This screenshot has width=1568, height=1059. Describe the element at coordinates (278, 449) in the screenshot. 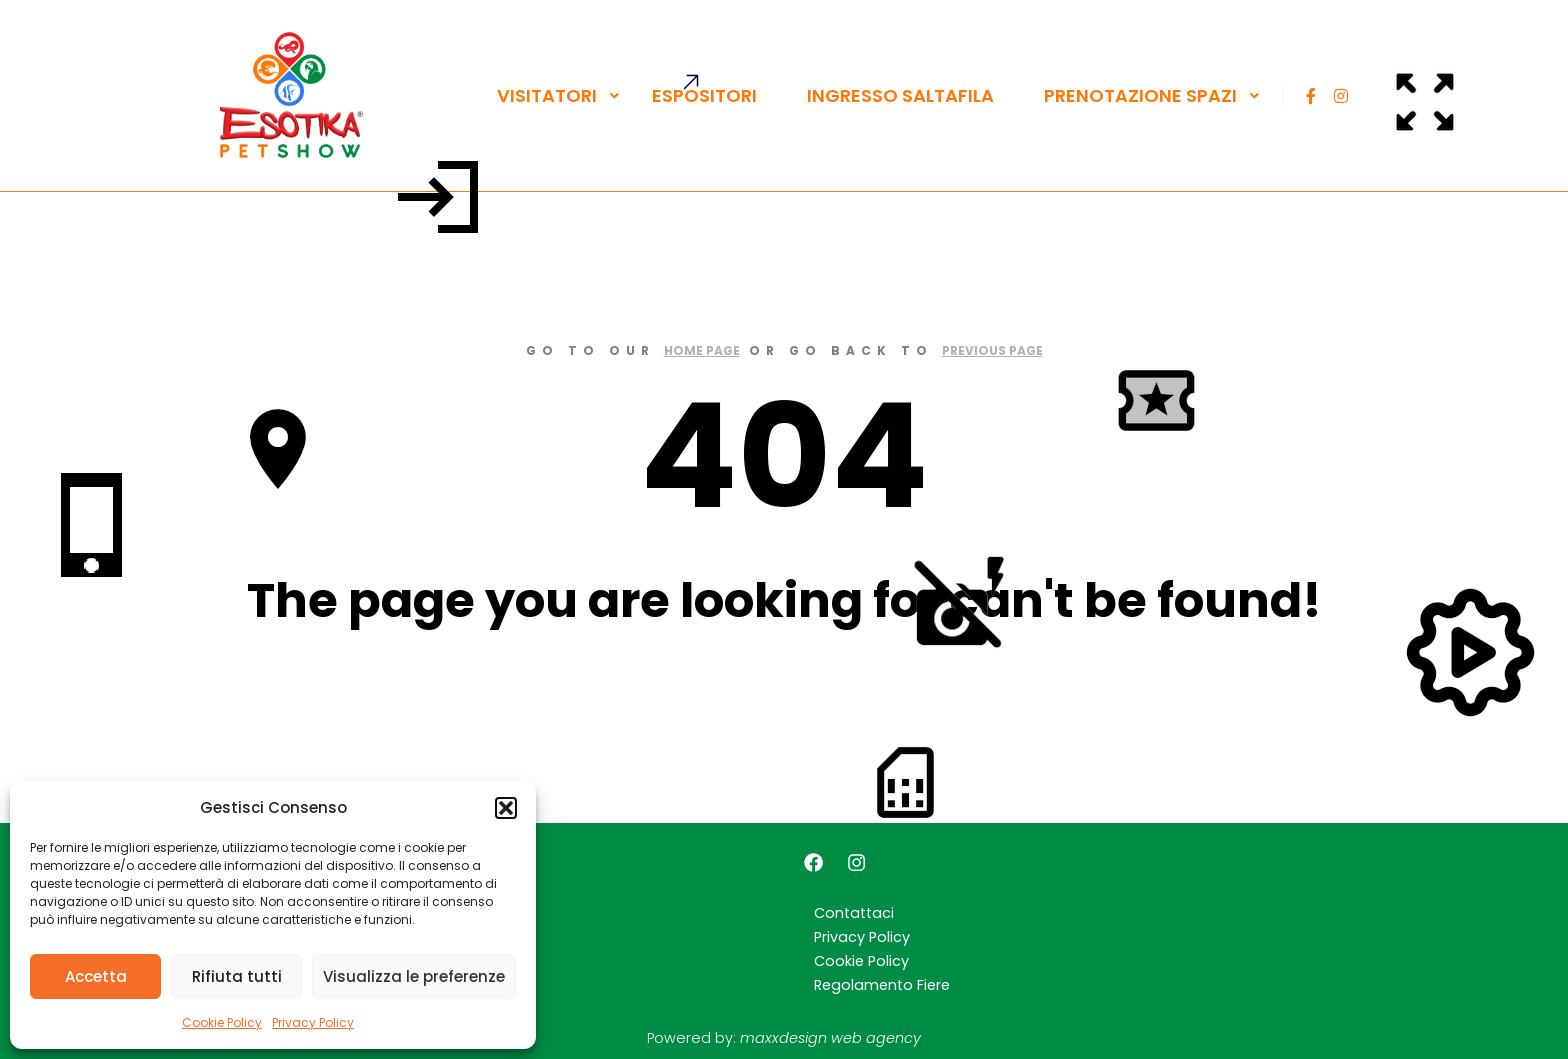

I see `view current location on map` at that location.